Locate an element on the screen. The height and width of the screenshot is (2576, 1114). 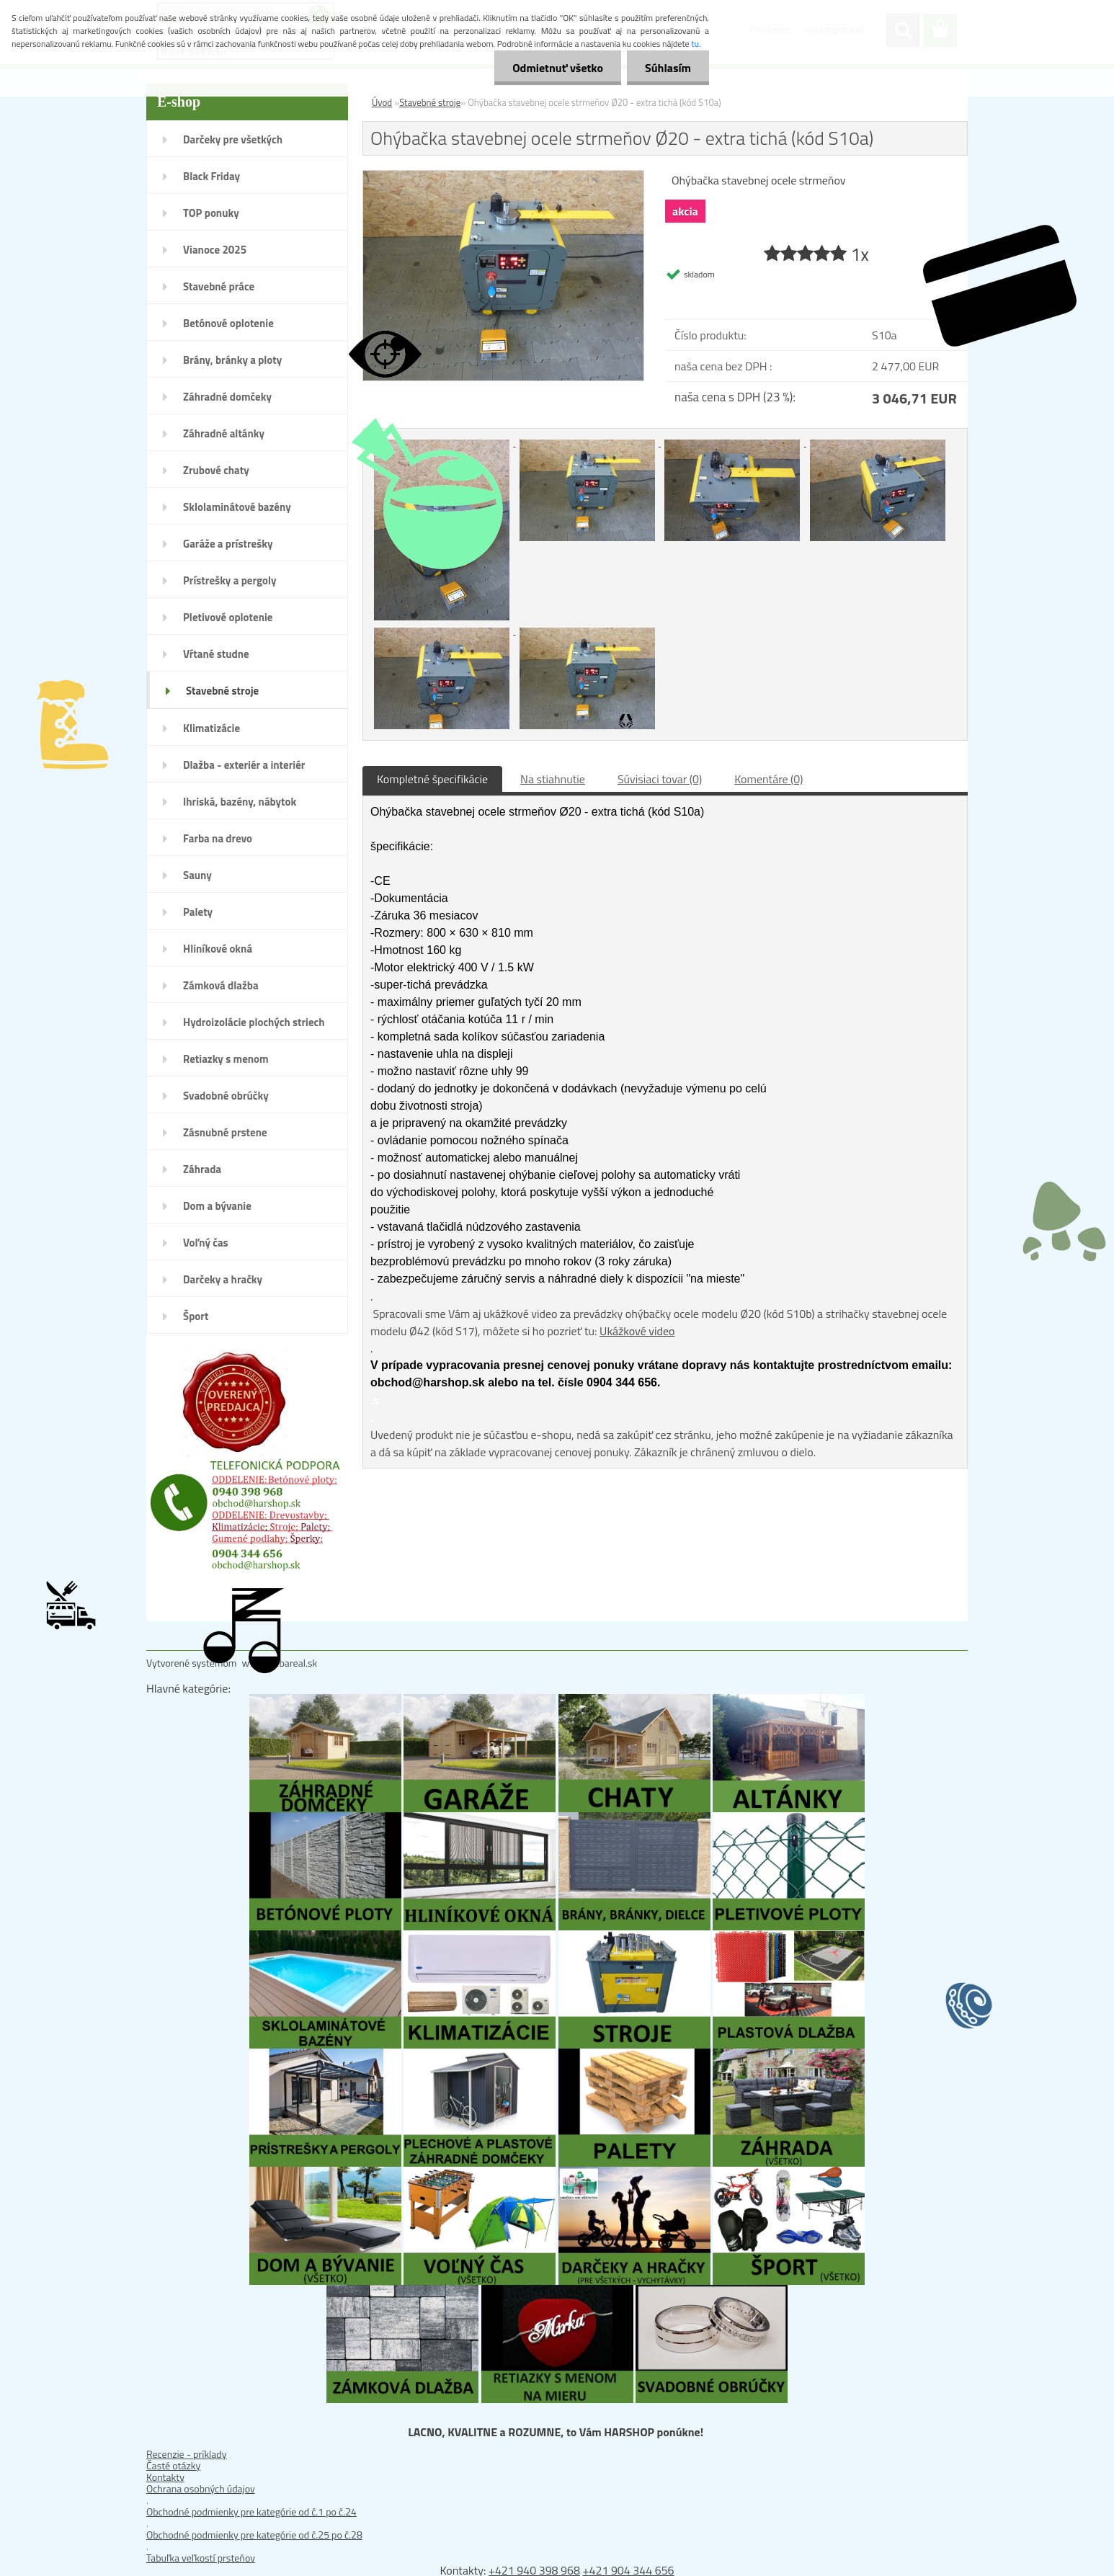
select winter boot equipment is located at coordinates (72, 724).